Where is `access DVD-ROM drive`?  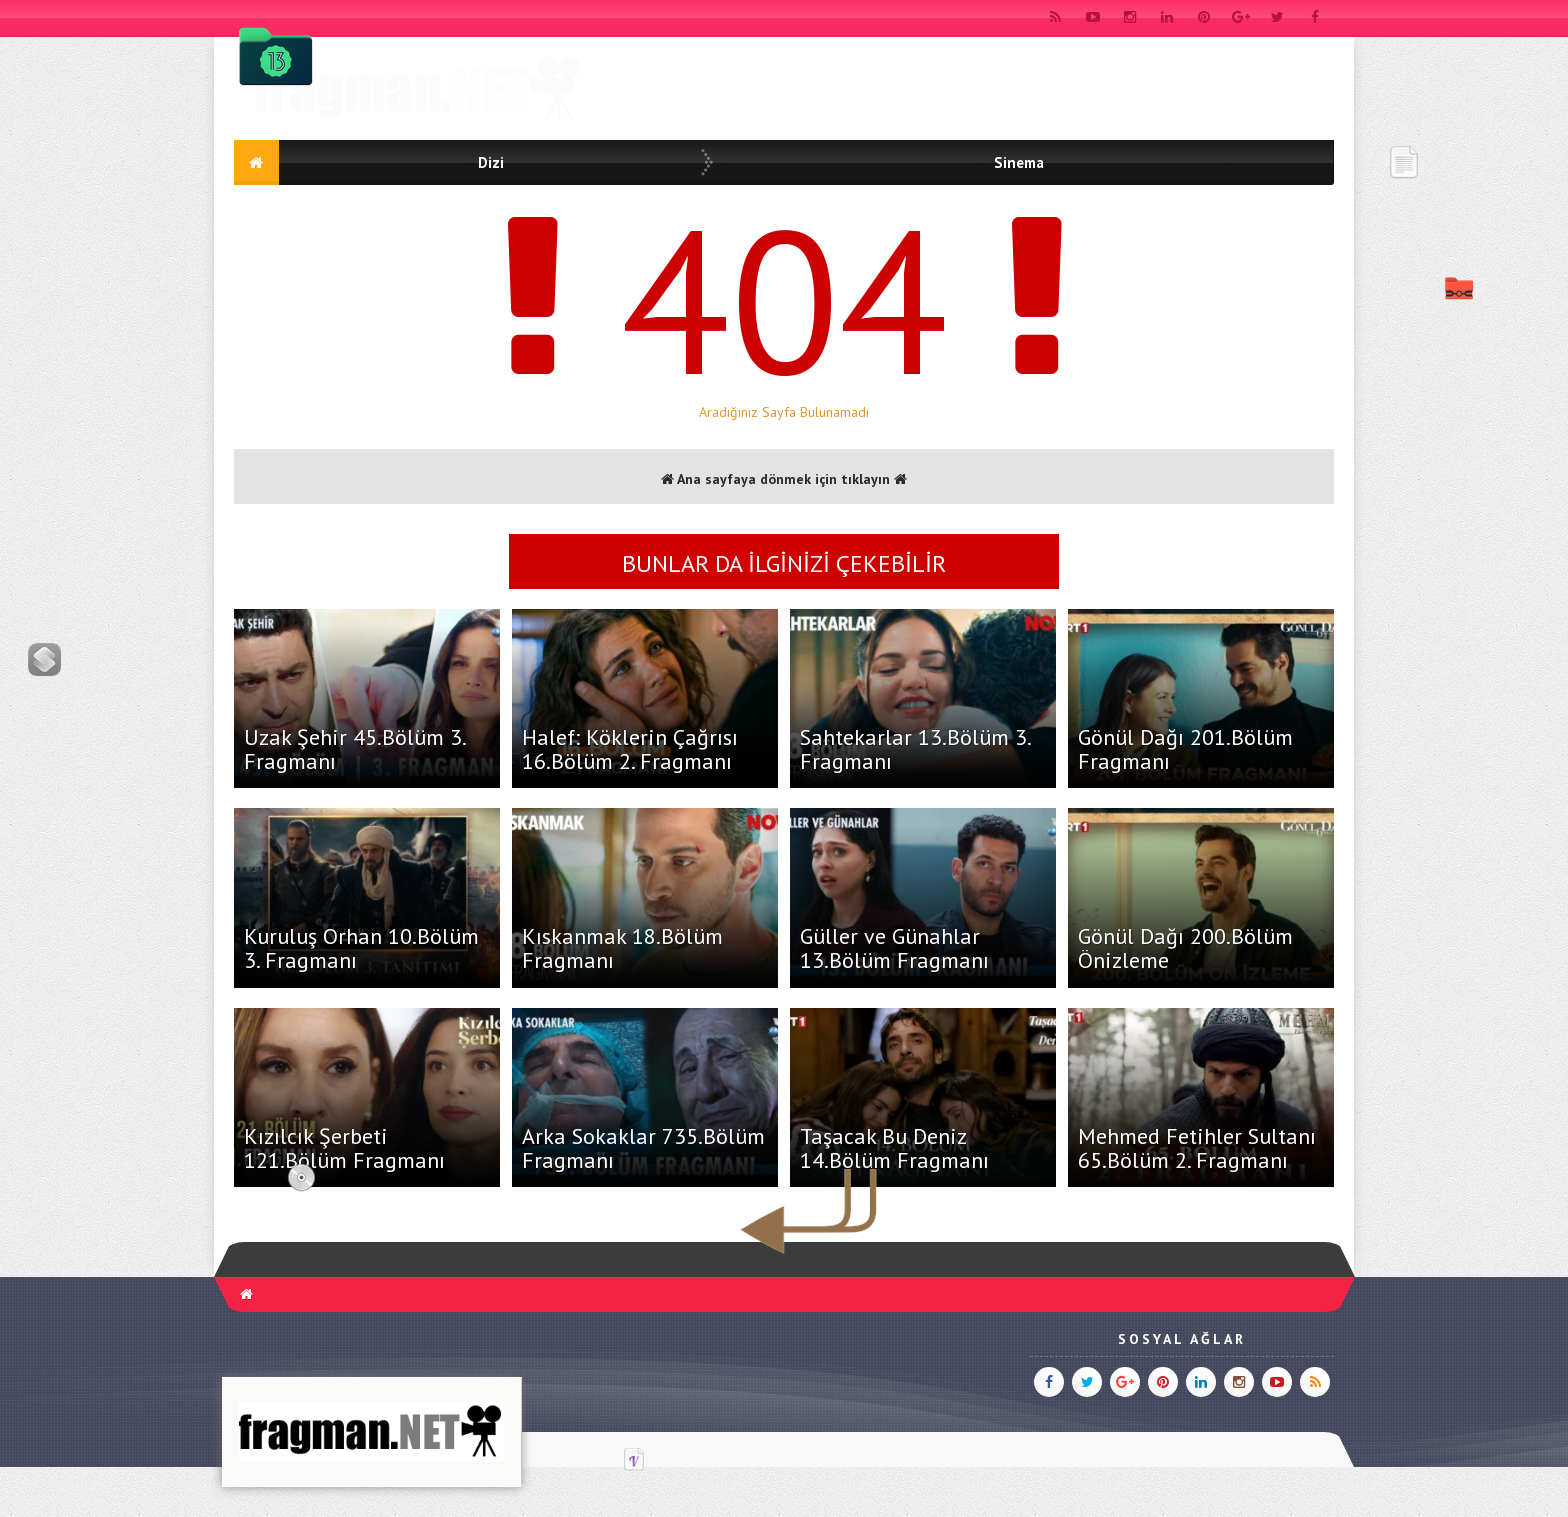 access DVD-ROM drive is located at coordinates (301, 1177).